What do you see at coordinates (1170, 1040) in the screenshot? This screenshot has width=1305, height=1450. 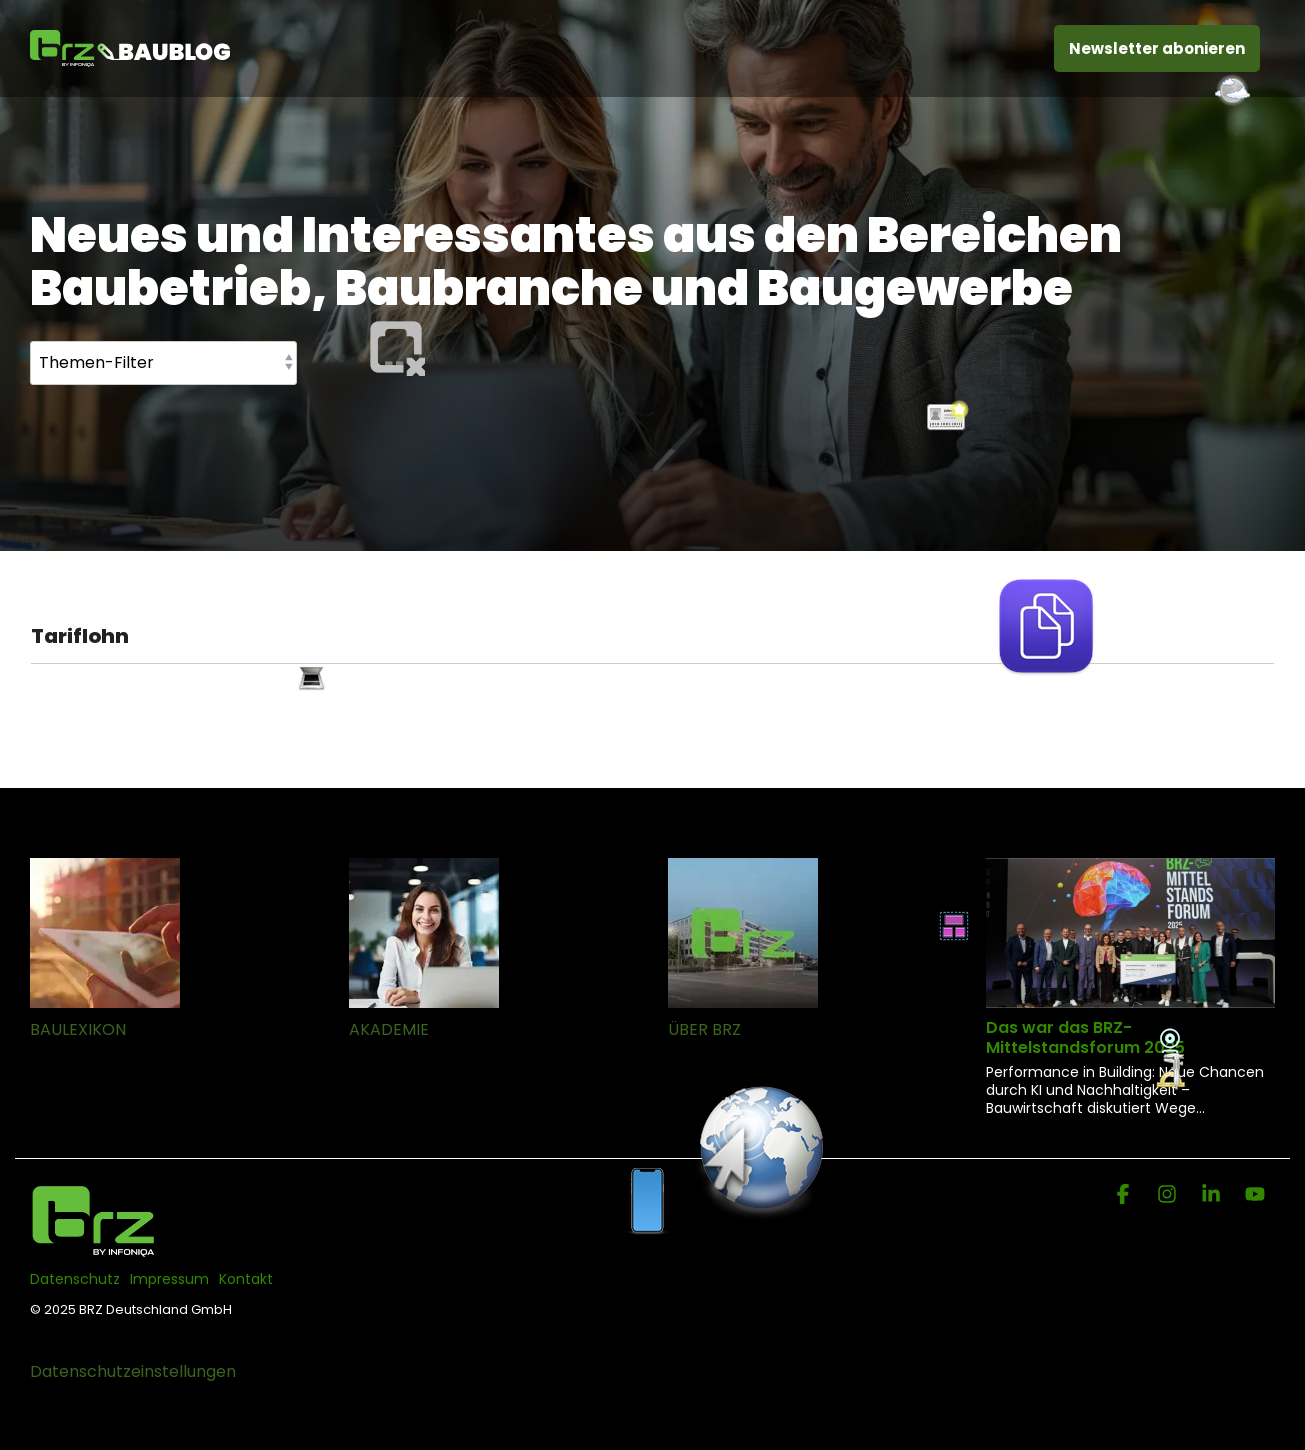 I see `access webcam settings` at bounding box center [1170, 1040].